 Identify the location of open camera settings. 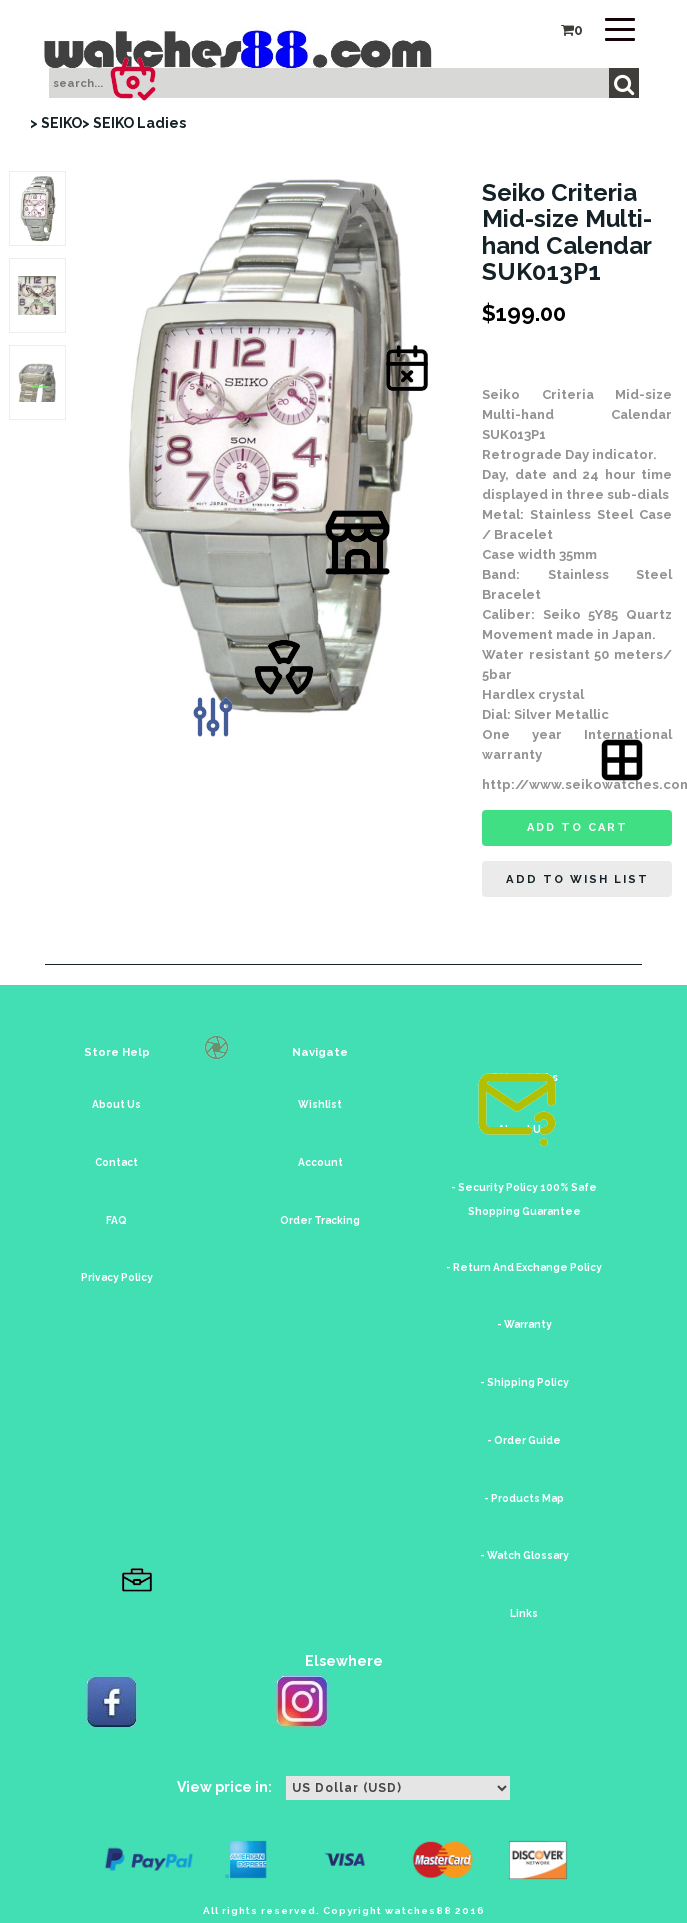
(216, 1047).